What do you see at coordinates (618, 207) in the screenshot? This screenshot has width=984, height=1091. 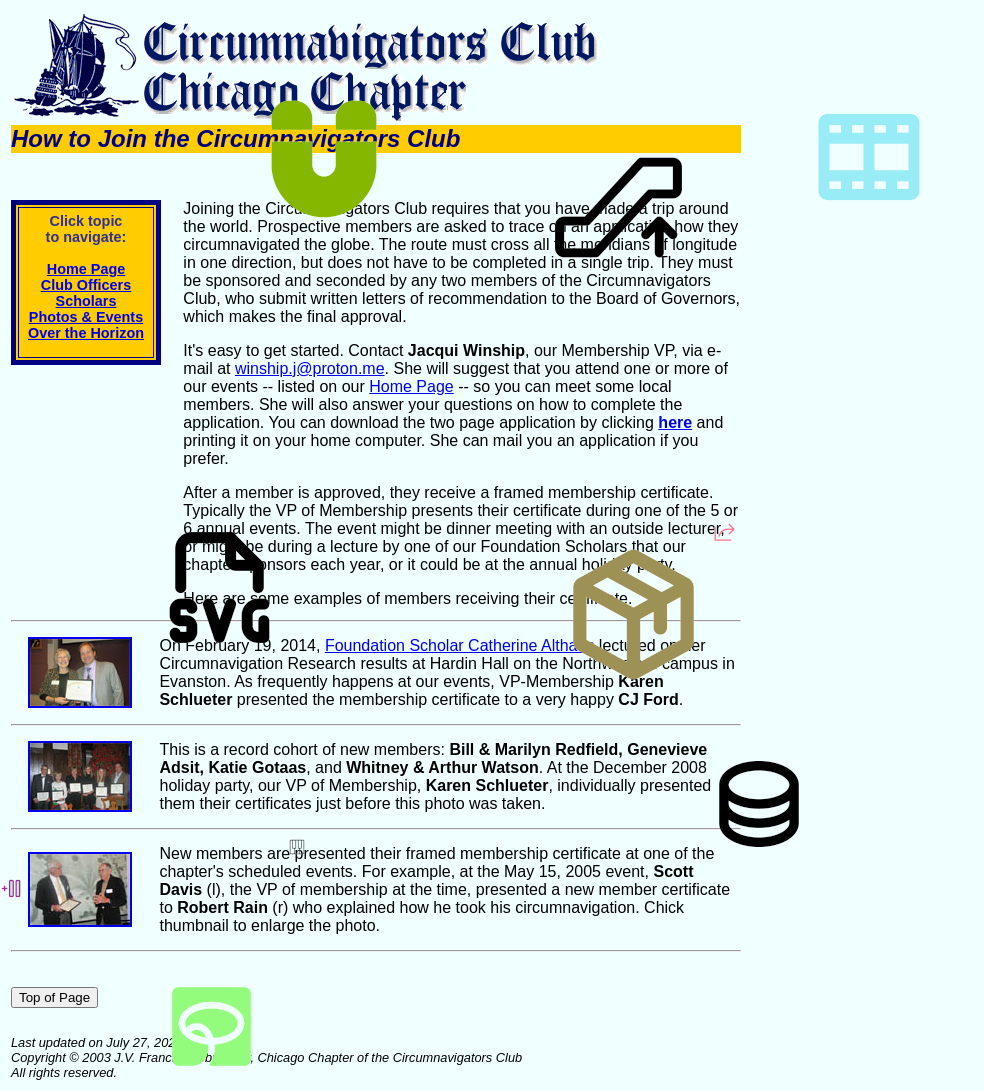 I see `indicates escalator going up` at bounding box center [618, 207].